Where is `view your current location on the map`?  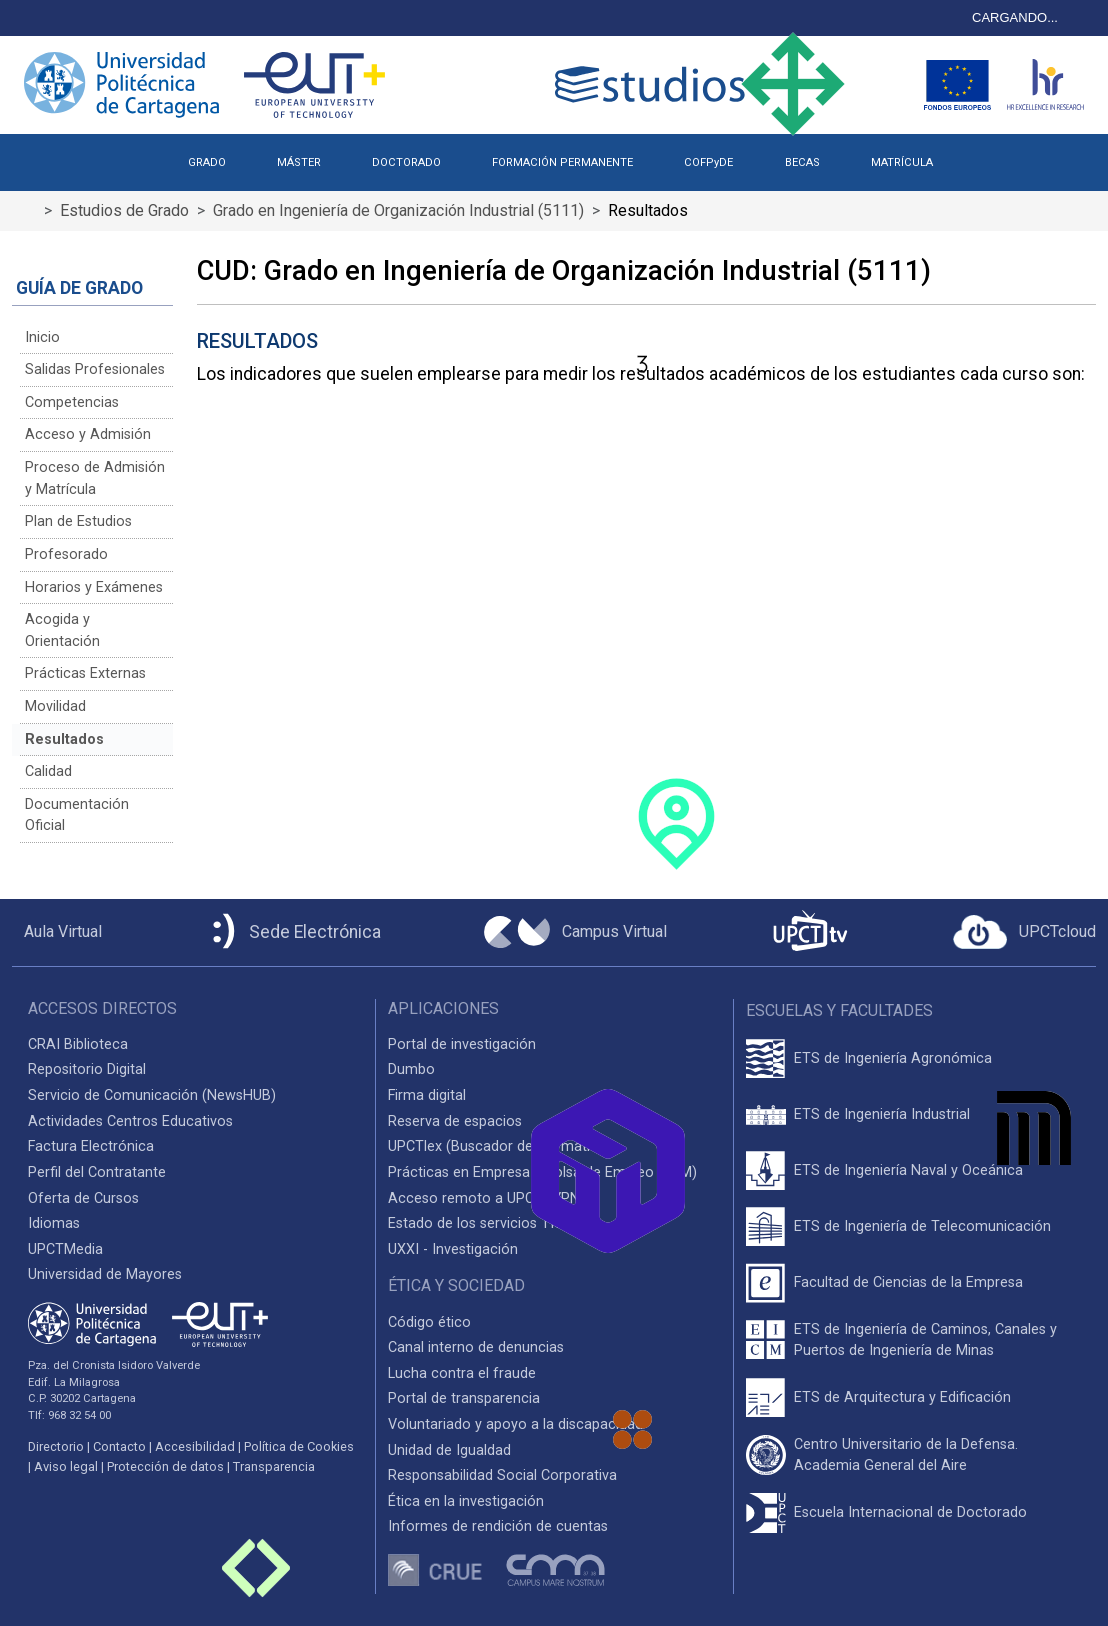
view your current location on the map is located at coordinates (676, 820).